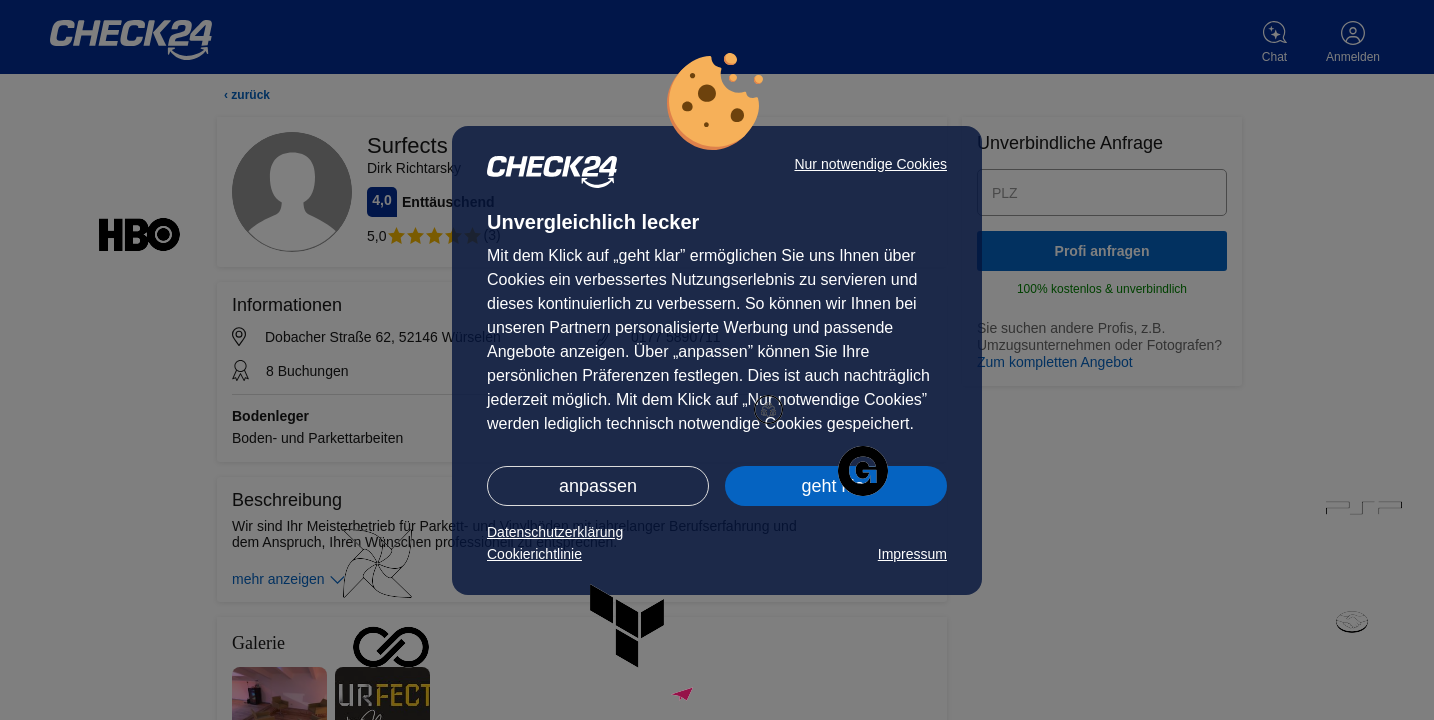 The width and height of the screenshot is (1434, 720). What do you see at coordinates (391, 647) in the screenshot?
I see `crayon brand logo` at bounding box center [391, 647].